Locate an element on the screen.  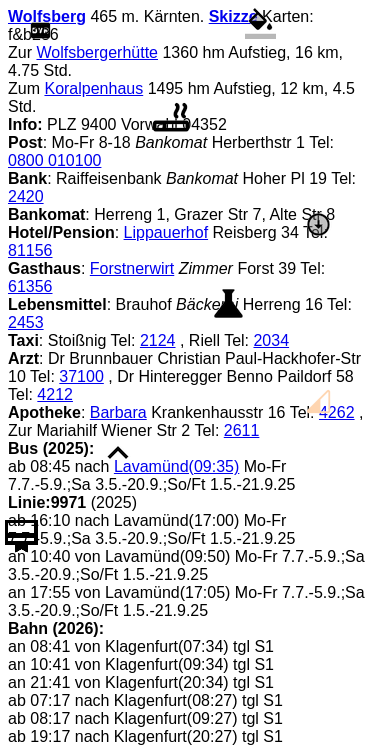
fill selected area with color is located at coordinates (260, 23).